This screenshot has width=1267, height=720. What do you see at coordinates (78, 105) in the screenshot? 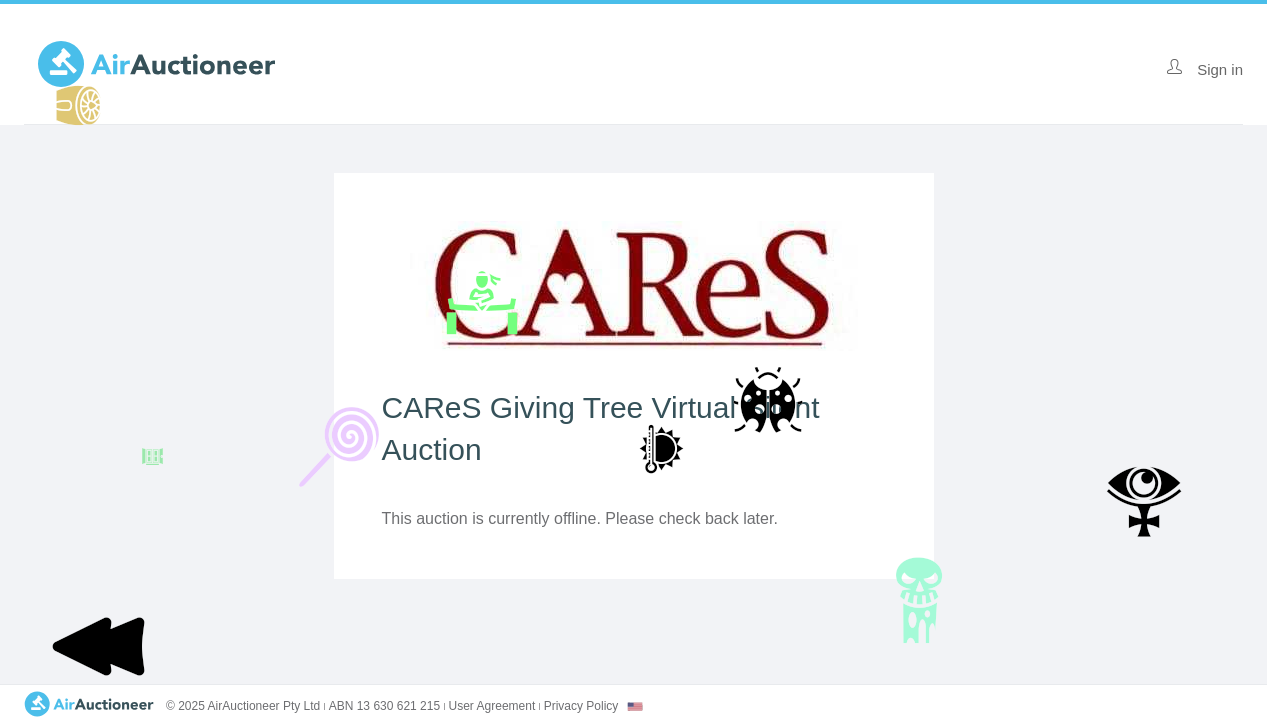
I see `access turbine or engine controls` at bounding box center [78, 105].